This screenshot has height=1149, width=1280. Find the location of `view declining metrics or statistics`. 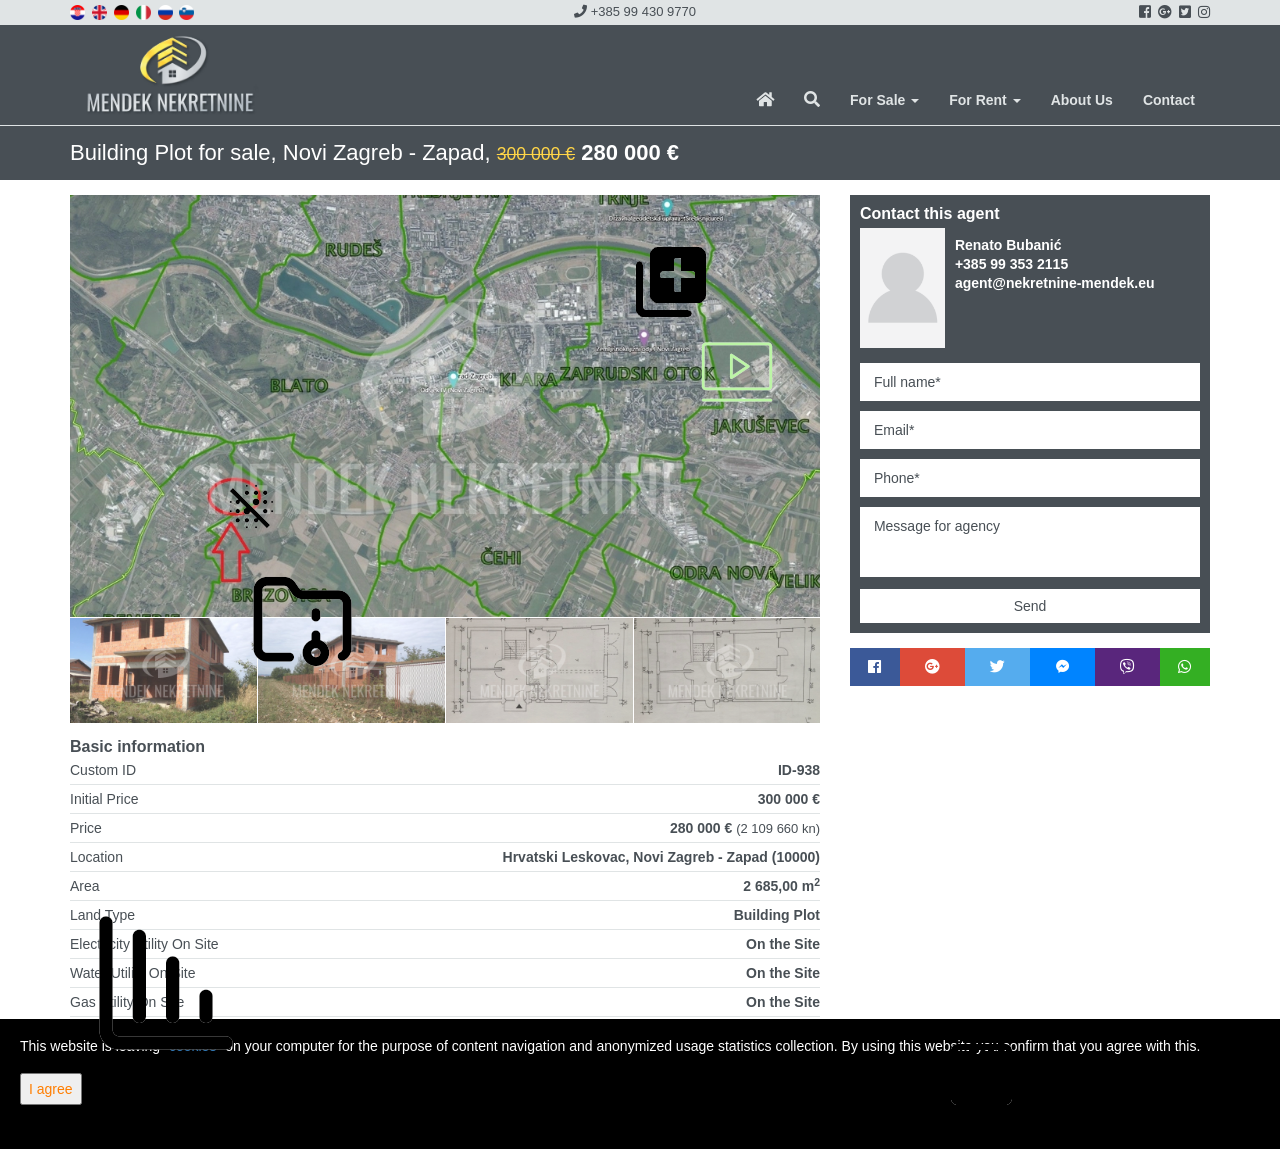

view declining metrics or statistics is located at coordinates (166, 983).